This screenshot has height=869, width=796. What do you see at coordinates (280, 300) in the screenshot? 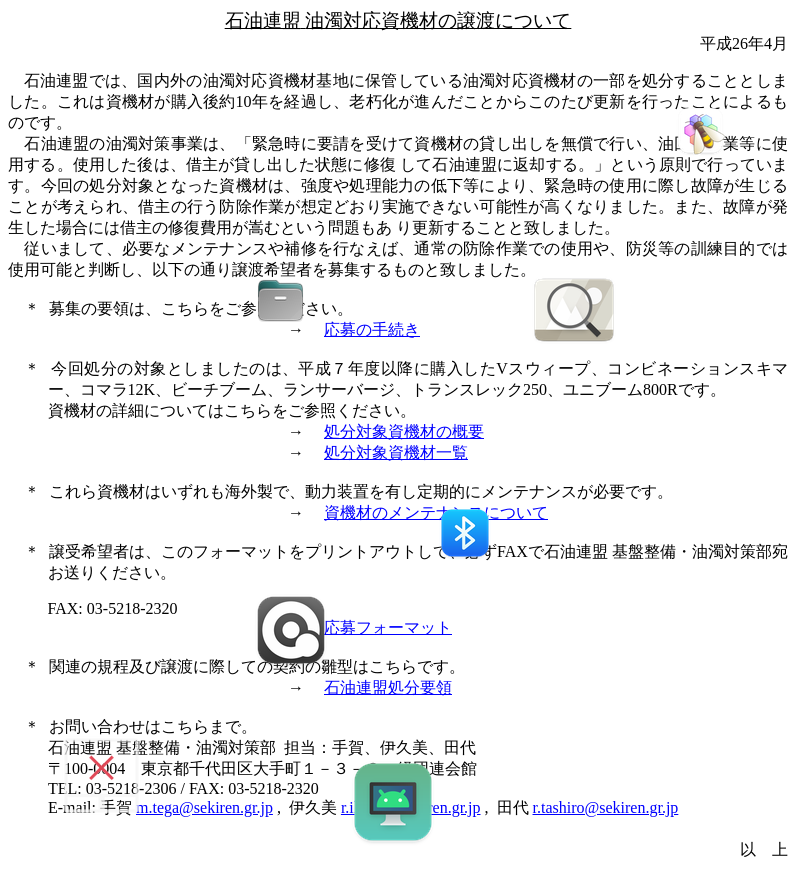
I see `open the file manager application` at bounding box center [280, 300].